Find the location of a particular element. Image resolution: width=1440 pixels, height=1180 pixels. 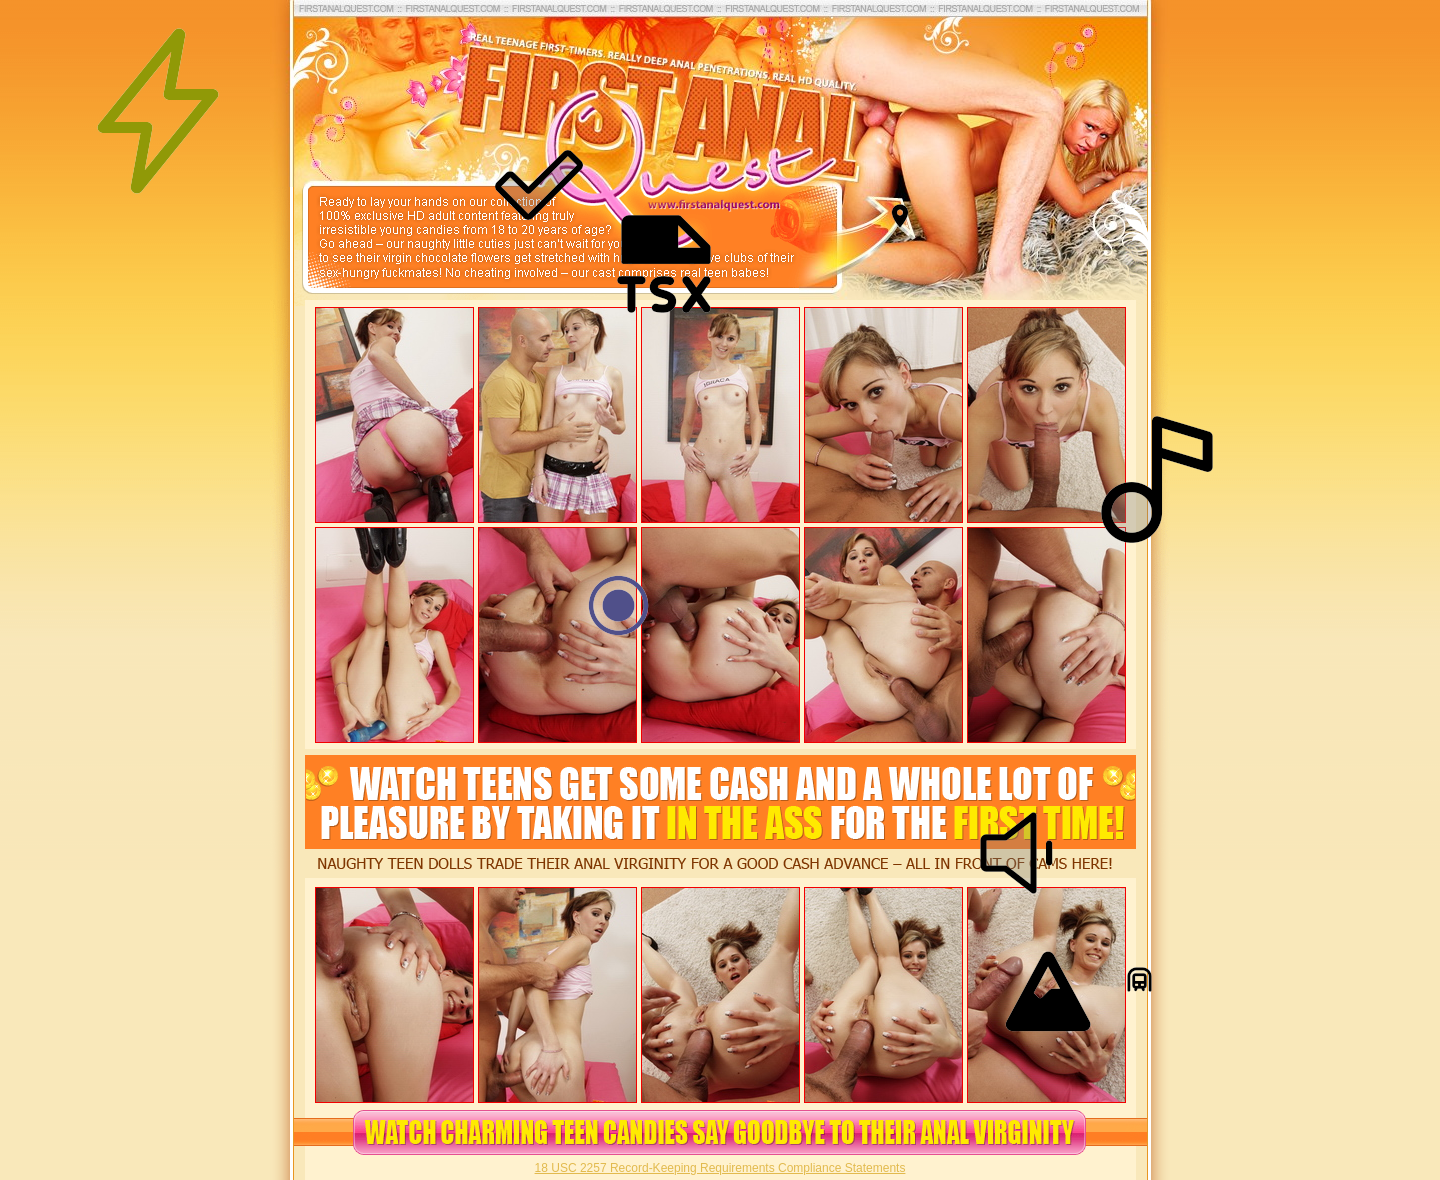

view outdoor or nature-related content is located at coordinates (1048, 994).